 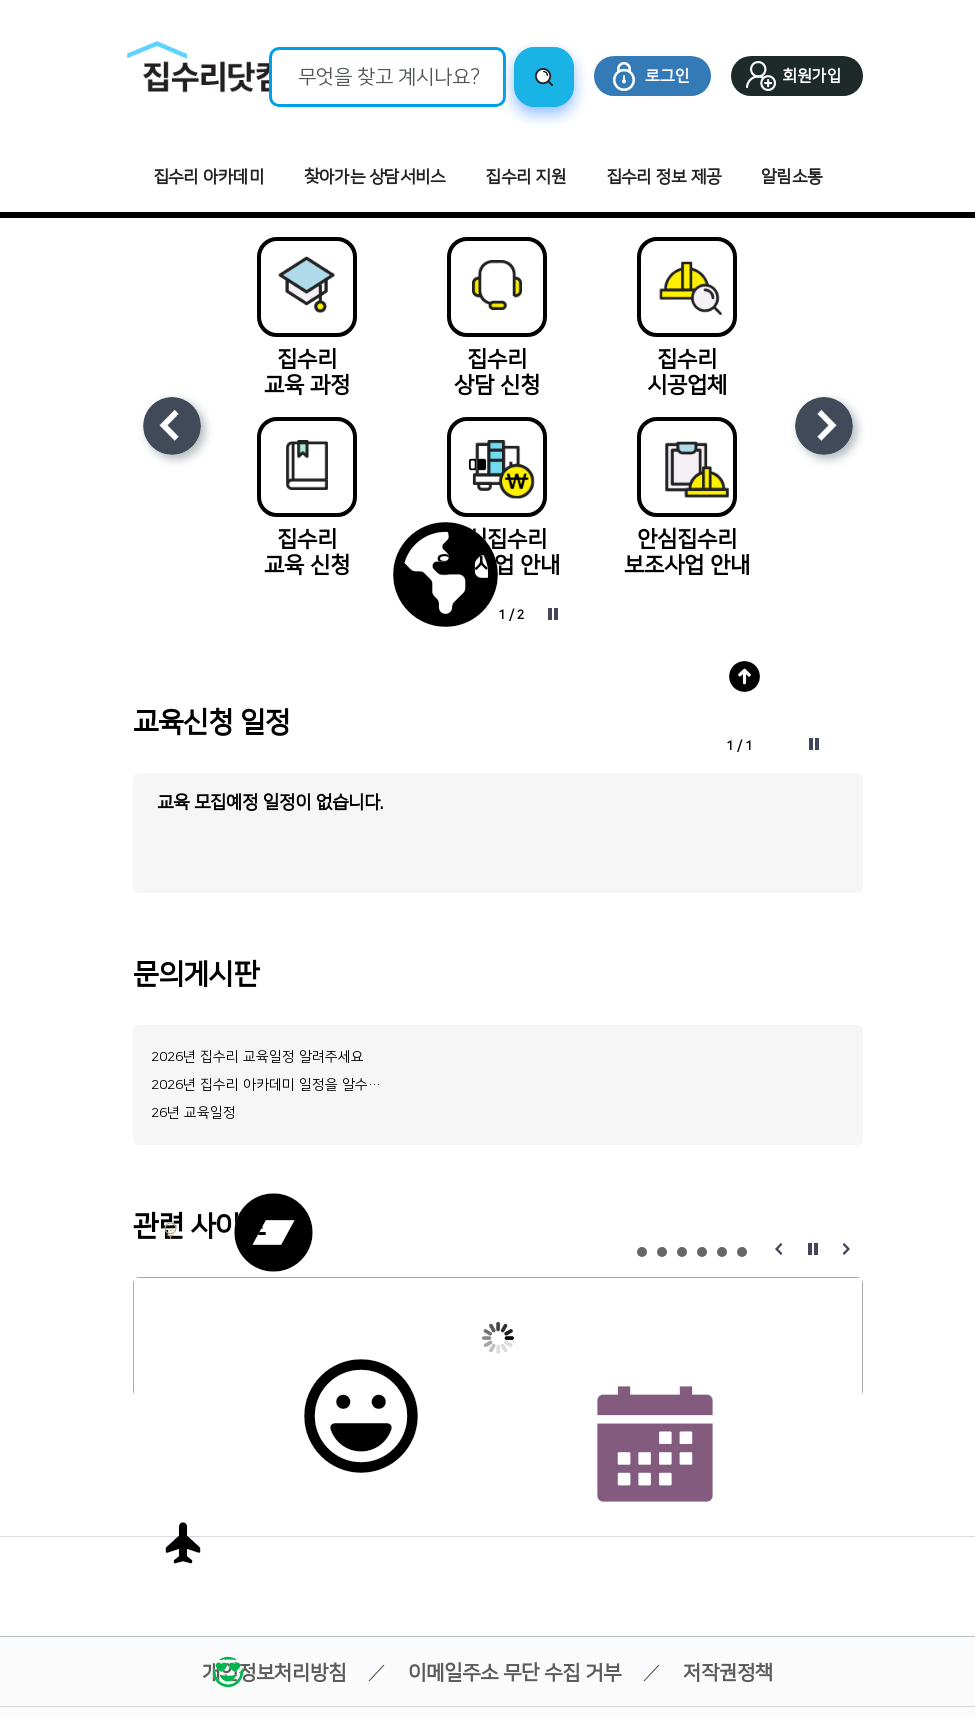 I want to click on scroll to top of page, so click(x=744, y=676).